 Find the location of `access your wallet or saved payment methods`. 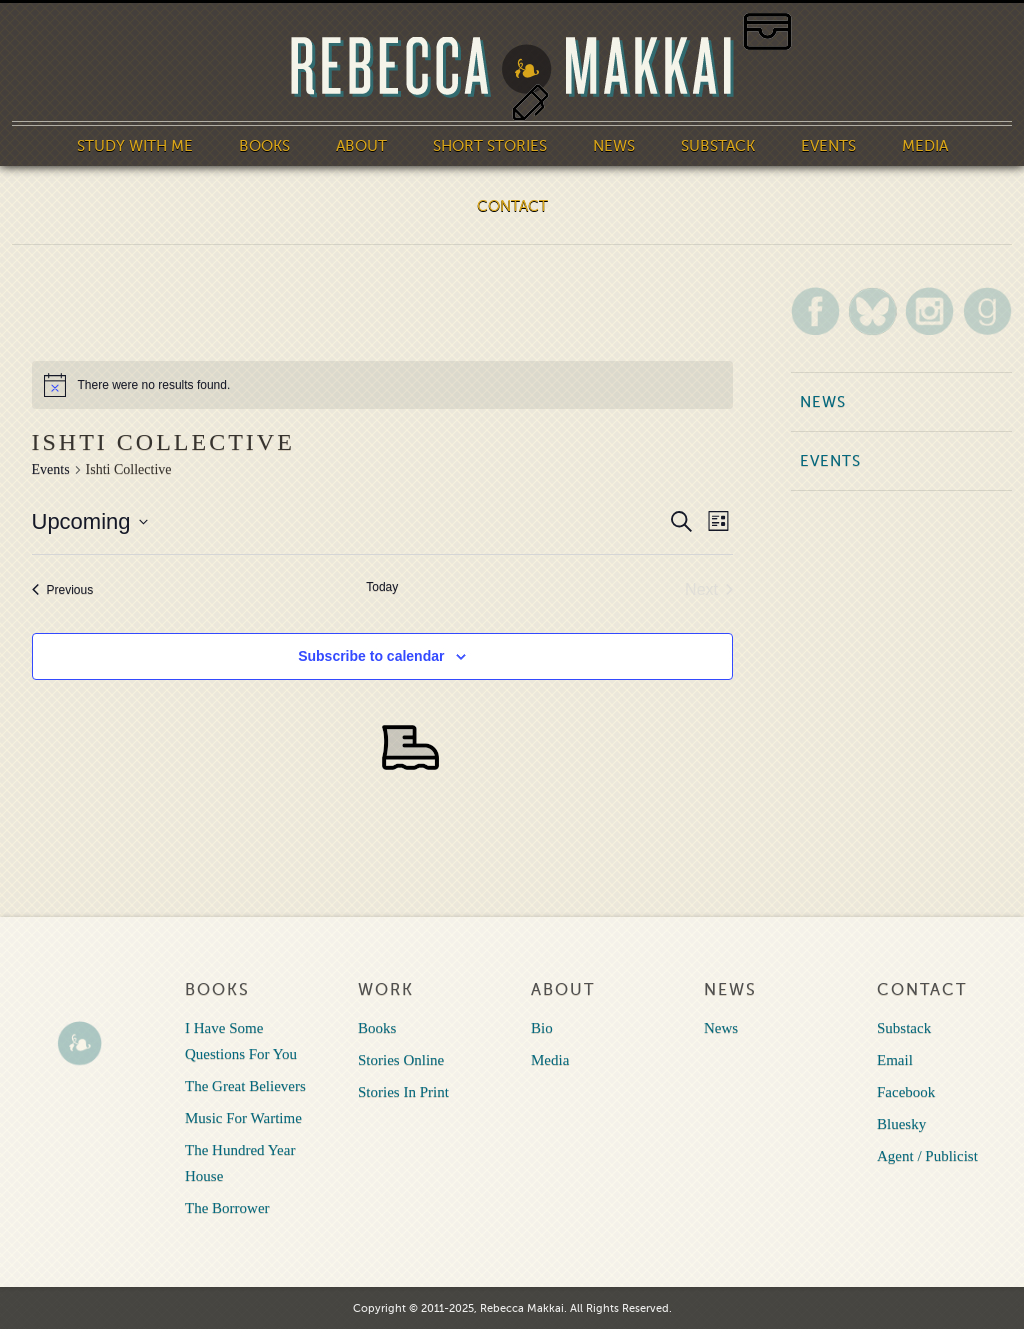

access your wallet or saved payment methods is located at coordinates (767, 31).